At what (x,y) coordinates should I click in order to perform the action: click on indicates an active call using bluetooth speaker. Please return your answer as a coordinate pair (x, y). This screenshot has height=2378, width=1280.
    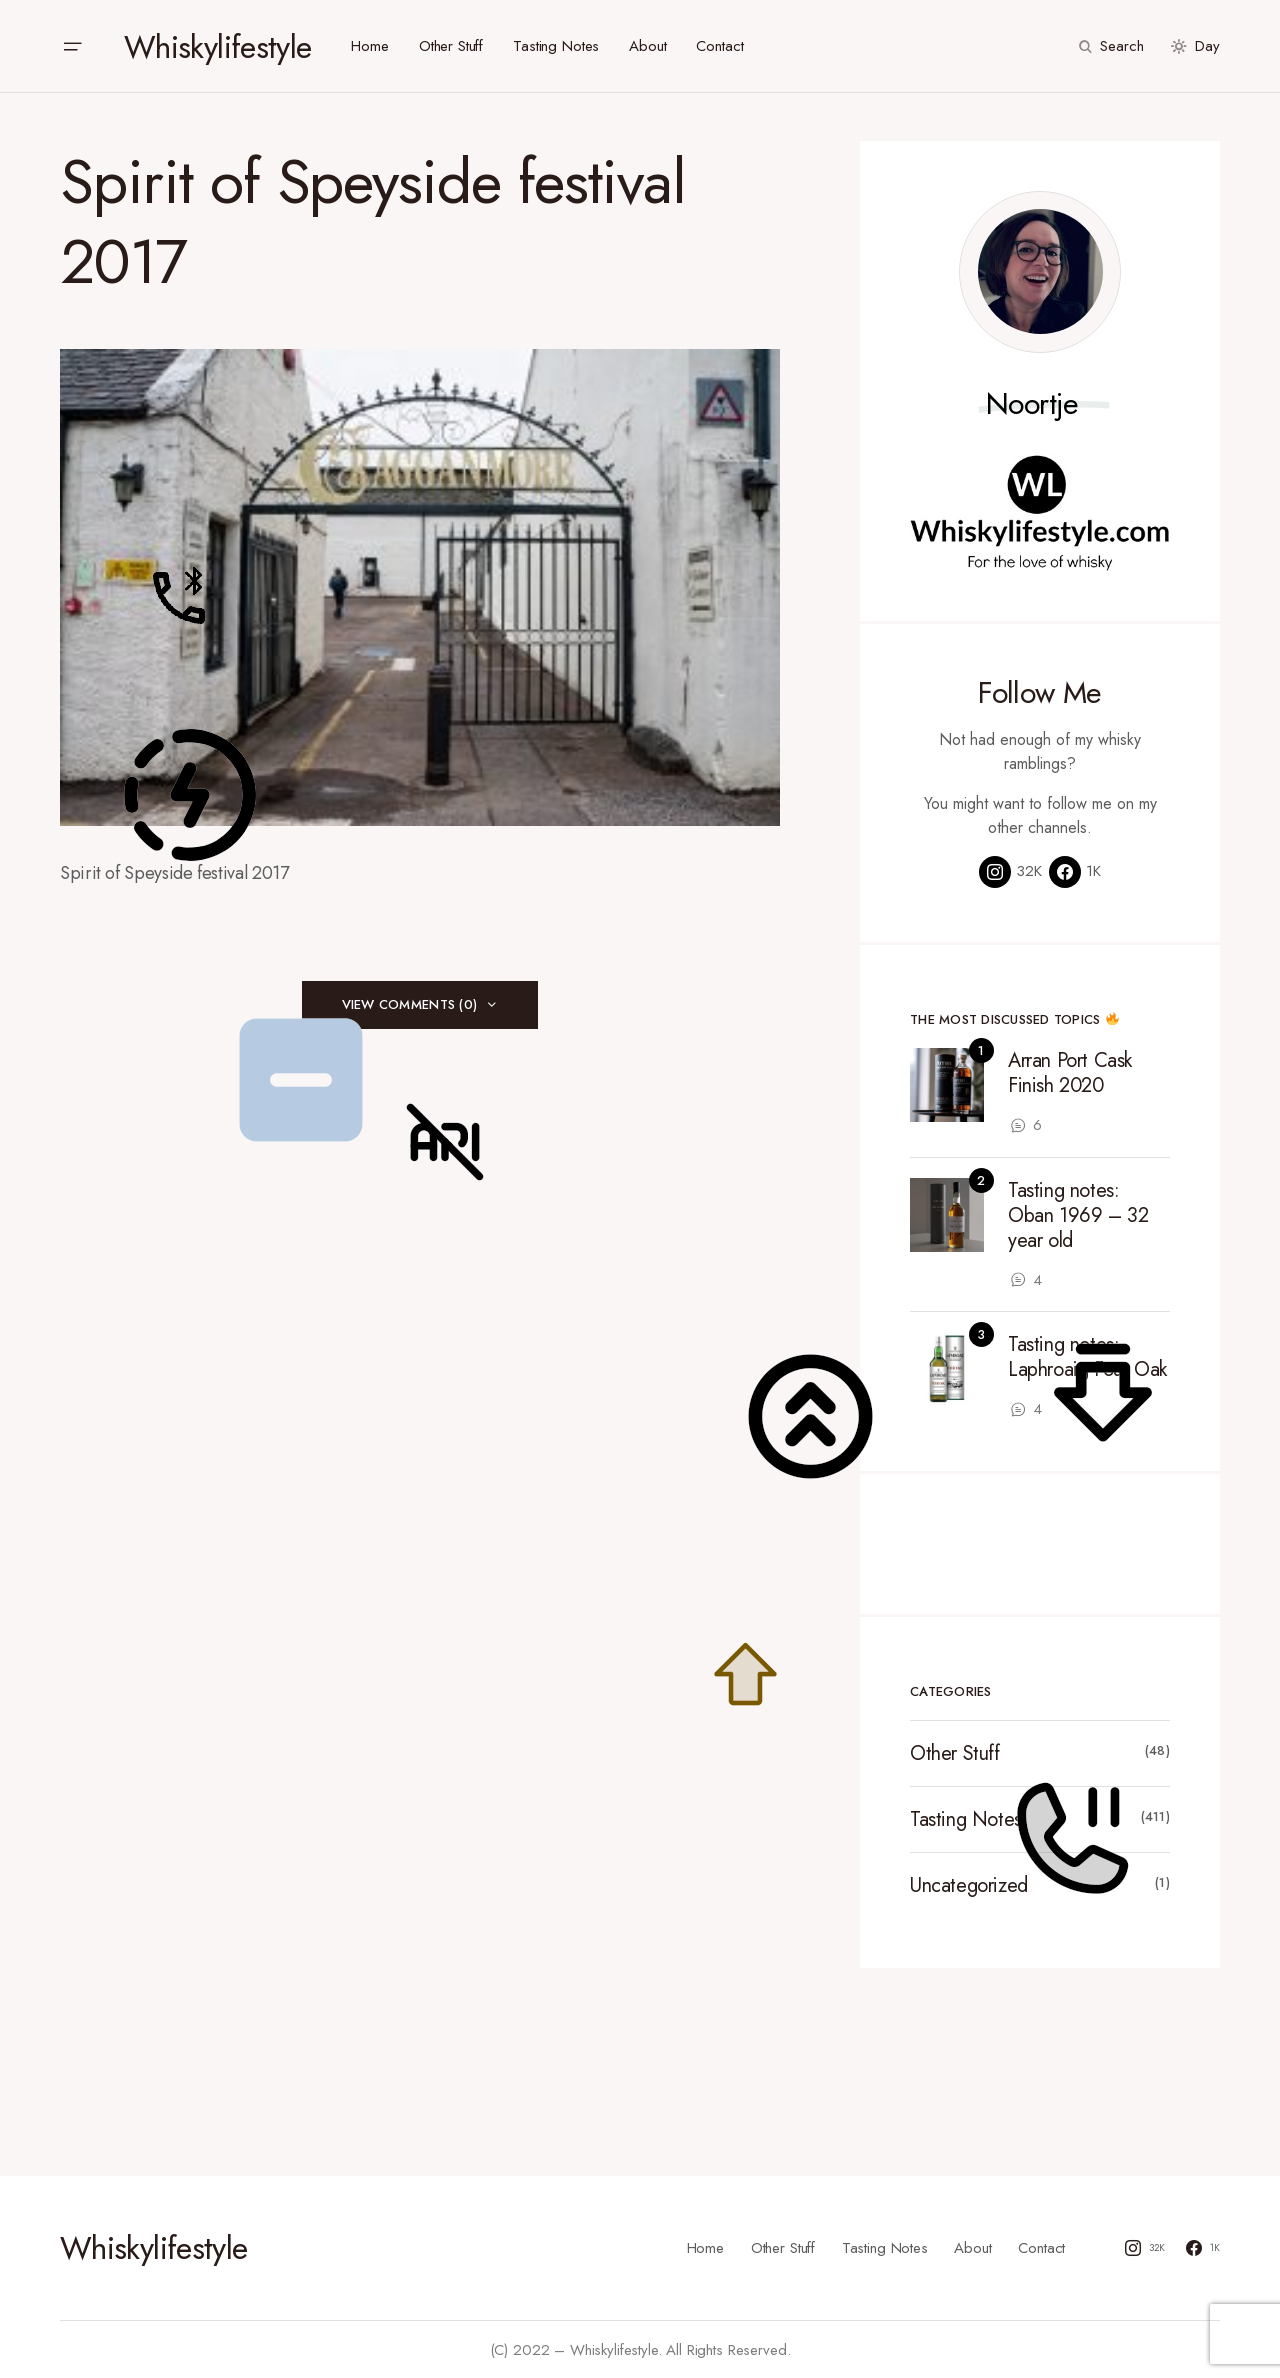
    Looking at the image, I should click on (179, 598).